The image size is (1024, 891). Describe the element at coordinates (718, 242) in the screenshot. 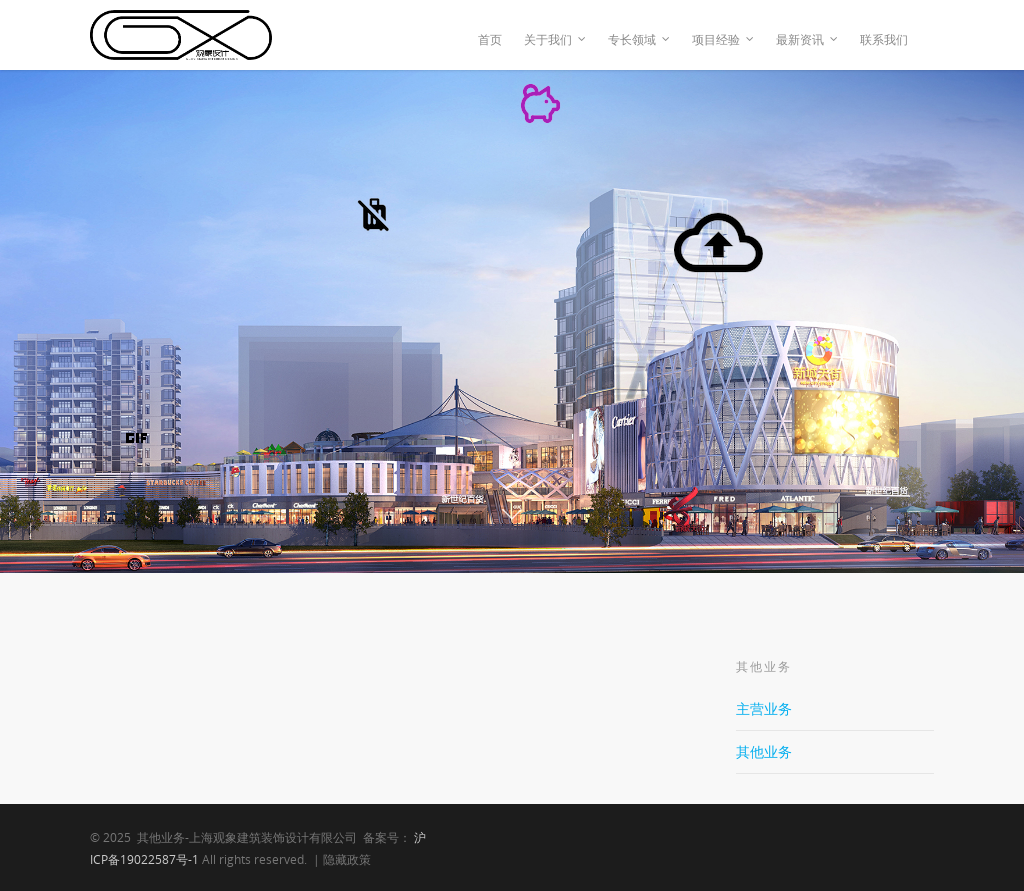

I see `upload file to cloud storage` at that location.